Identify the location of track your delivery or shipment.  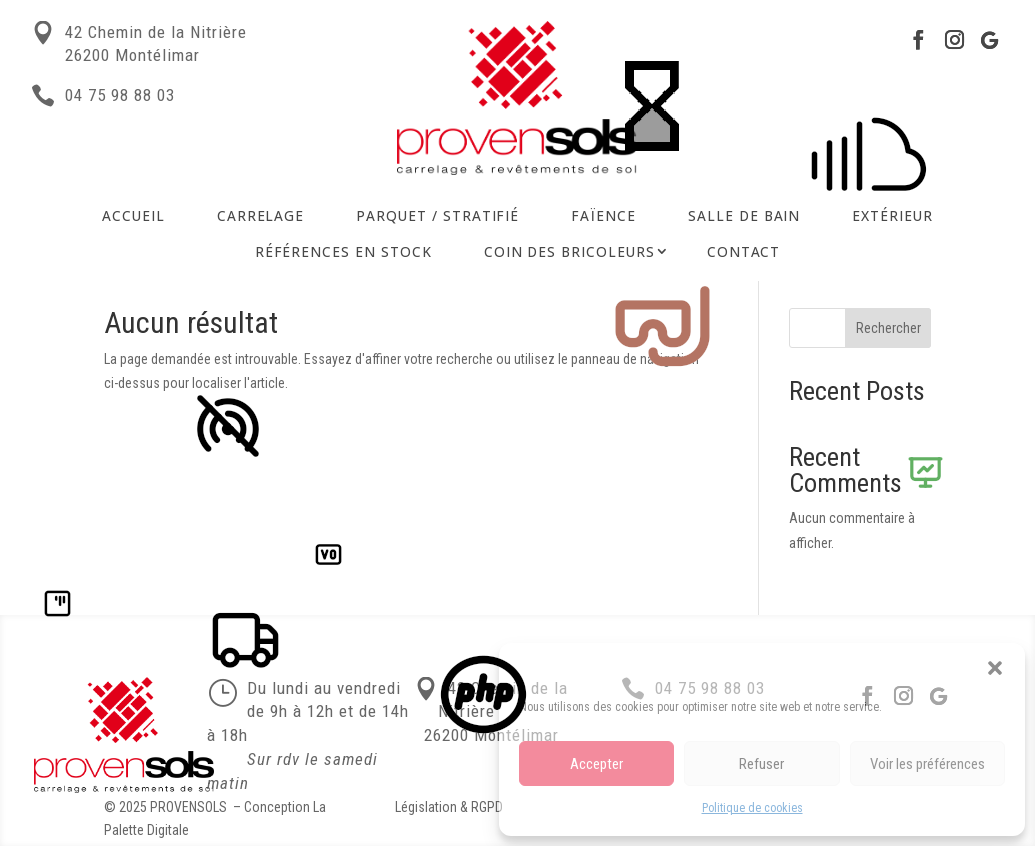
(245, 638).